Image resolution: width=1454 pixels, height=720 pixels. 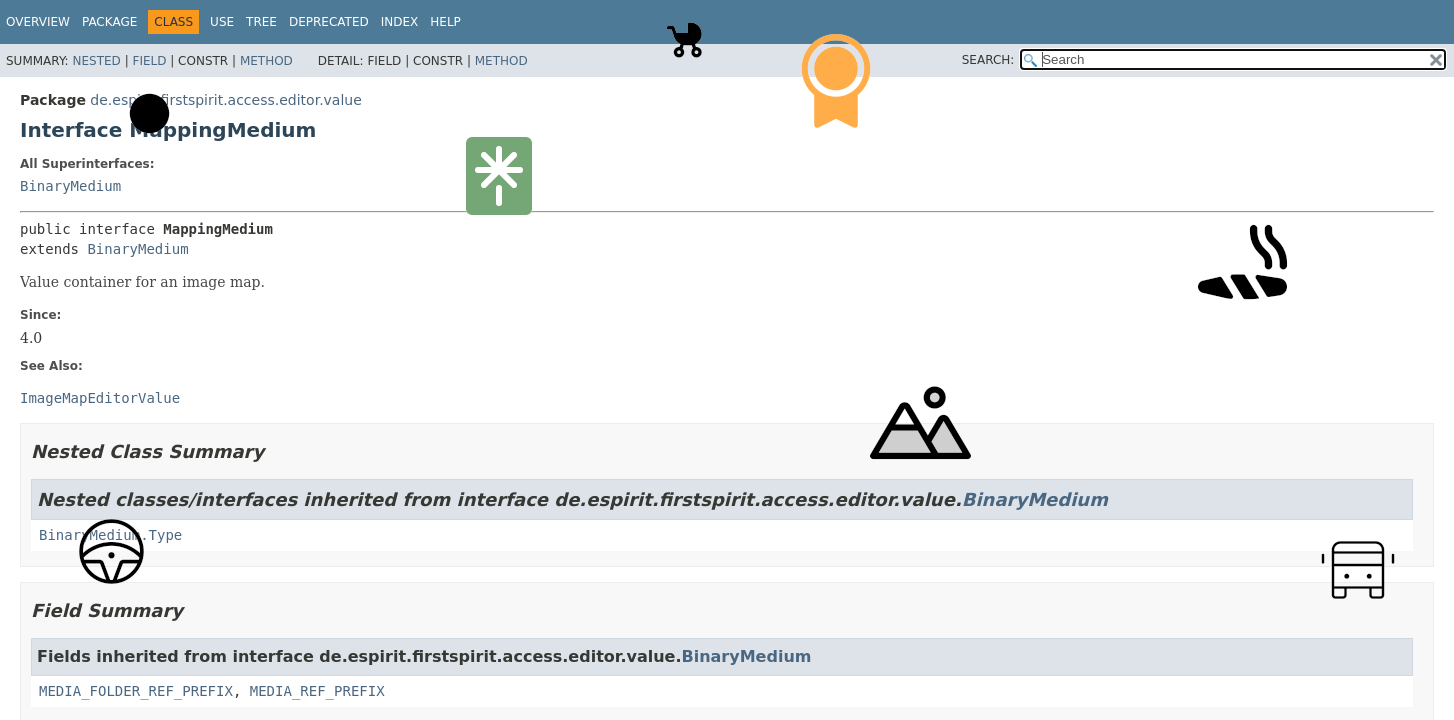 What do you see at coordinates (686, 40) in the screenshot?
I see `access baby or parenting-related features` at bounding box center [686, 40].